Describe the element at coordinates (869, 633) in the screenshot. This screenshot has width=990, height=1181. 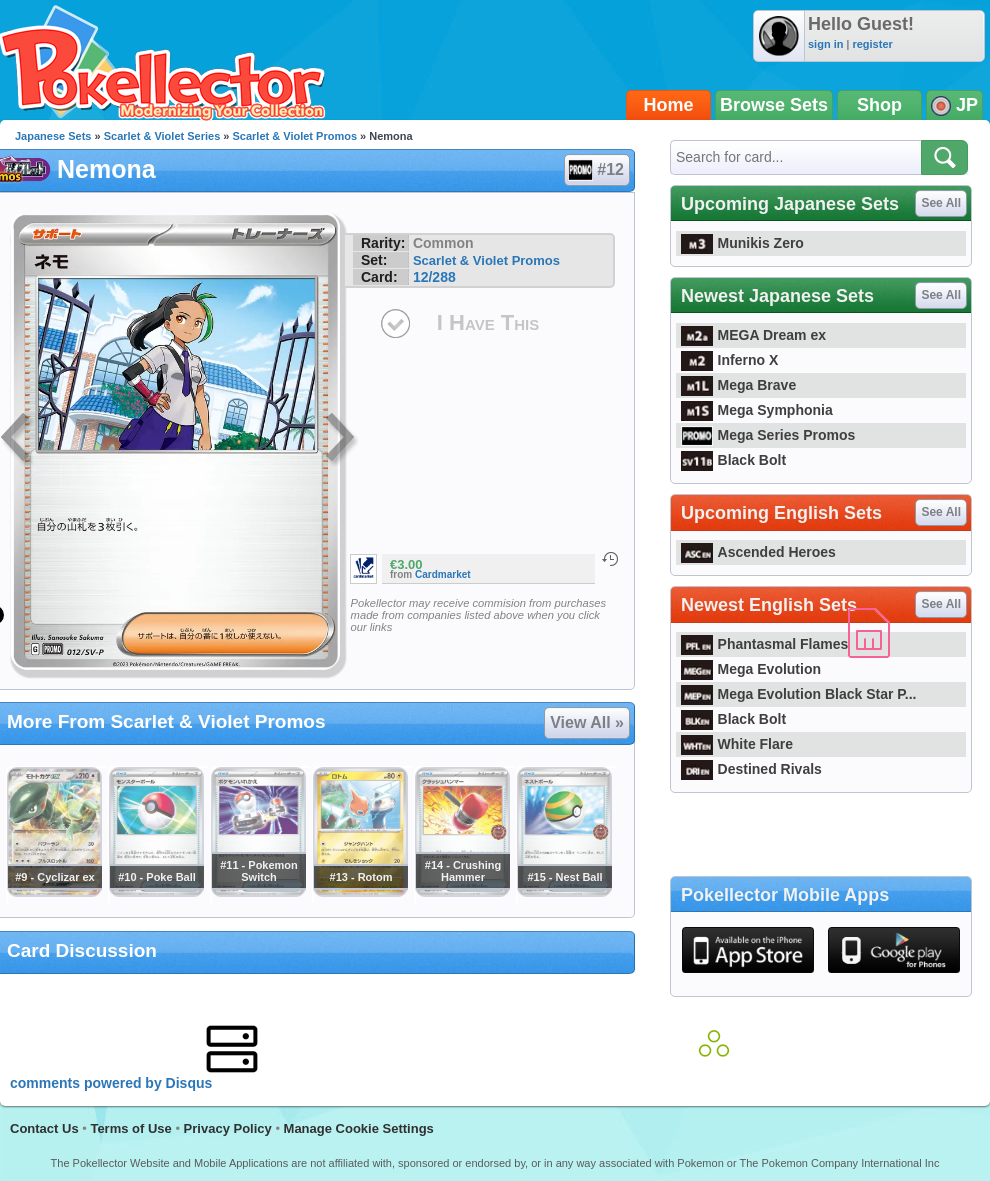
I see `manage sim card settings` at that location.